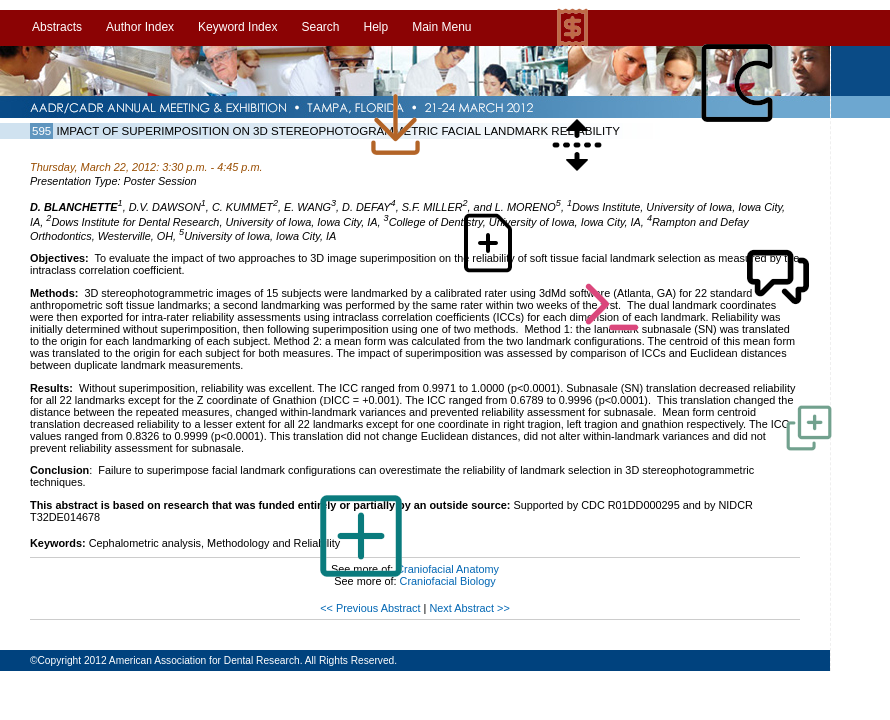 This screenshot has width=890, height=720. I want to click on download a file or content, so click(395, 124).